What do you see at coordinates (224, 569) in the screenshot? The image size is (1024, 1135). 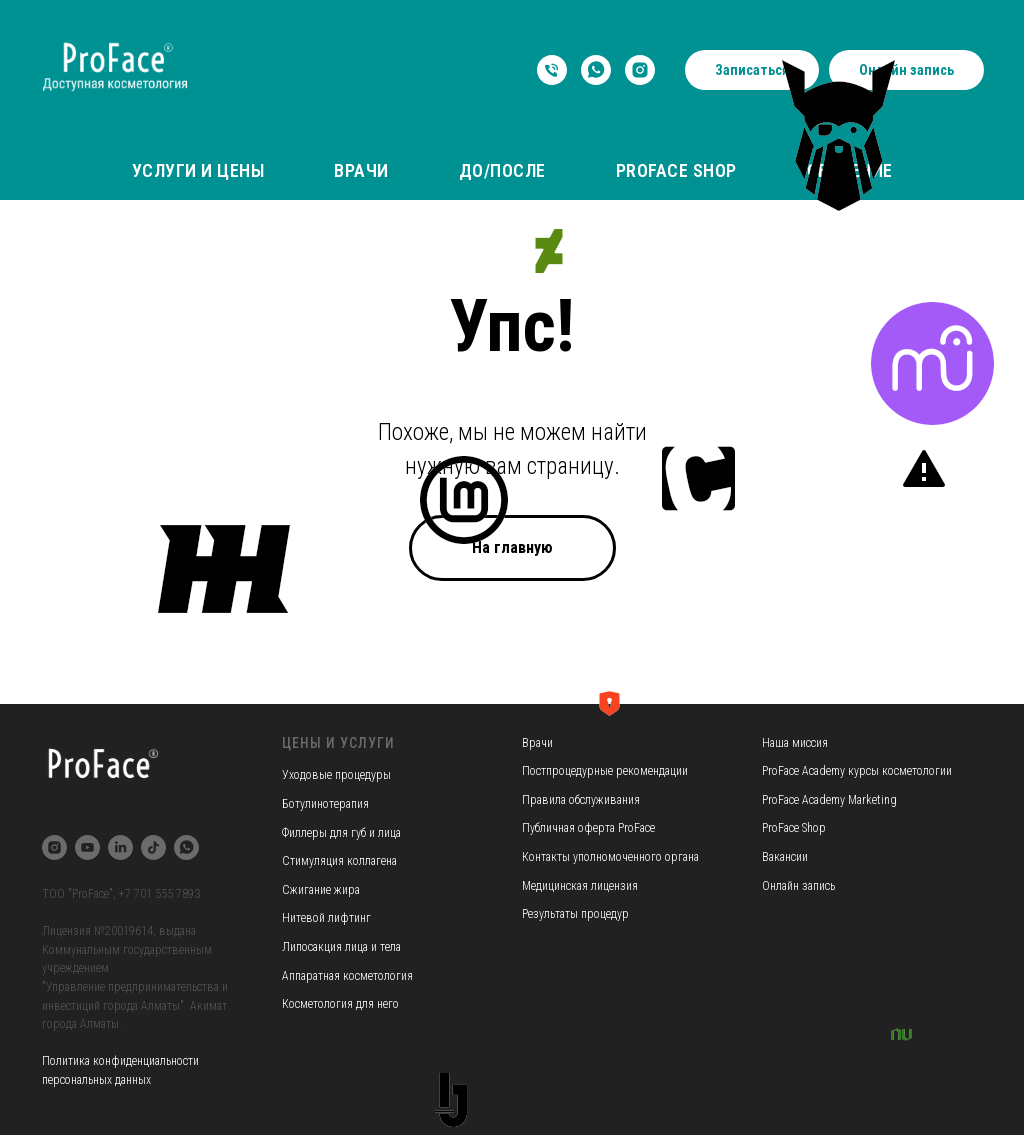 I see `open the Car Throttle app` at bounding box center [224, 569].